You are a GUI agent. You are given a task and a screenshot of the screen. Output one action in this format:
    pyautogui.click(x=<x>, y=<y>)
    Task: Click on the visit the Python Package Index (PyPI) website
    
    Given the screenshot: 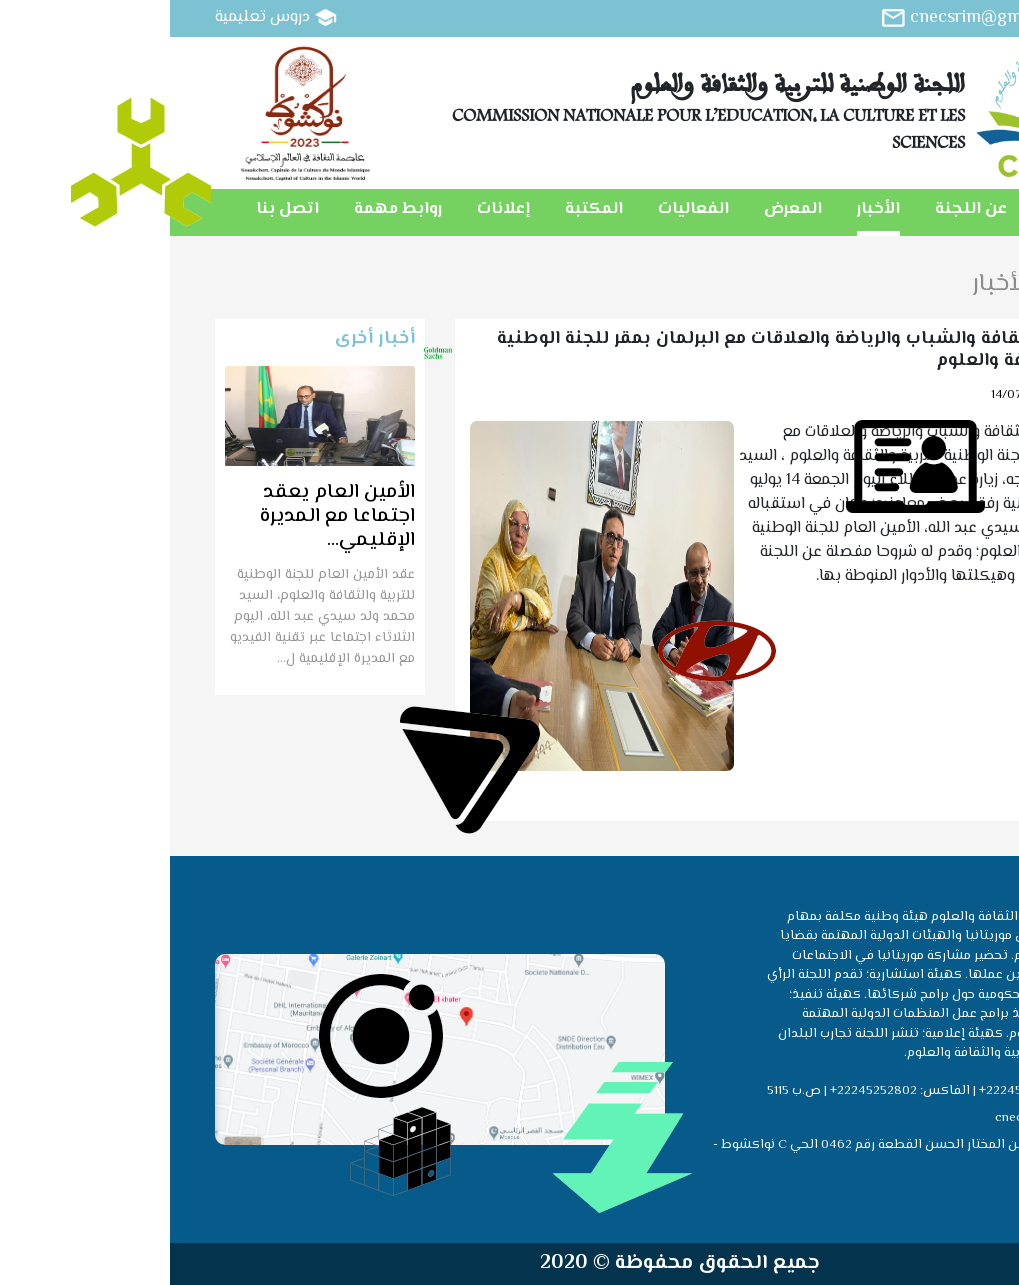 What is the action you would take?
    pyautogui.click(x=400, y=1151)
    